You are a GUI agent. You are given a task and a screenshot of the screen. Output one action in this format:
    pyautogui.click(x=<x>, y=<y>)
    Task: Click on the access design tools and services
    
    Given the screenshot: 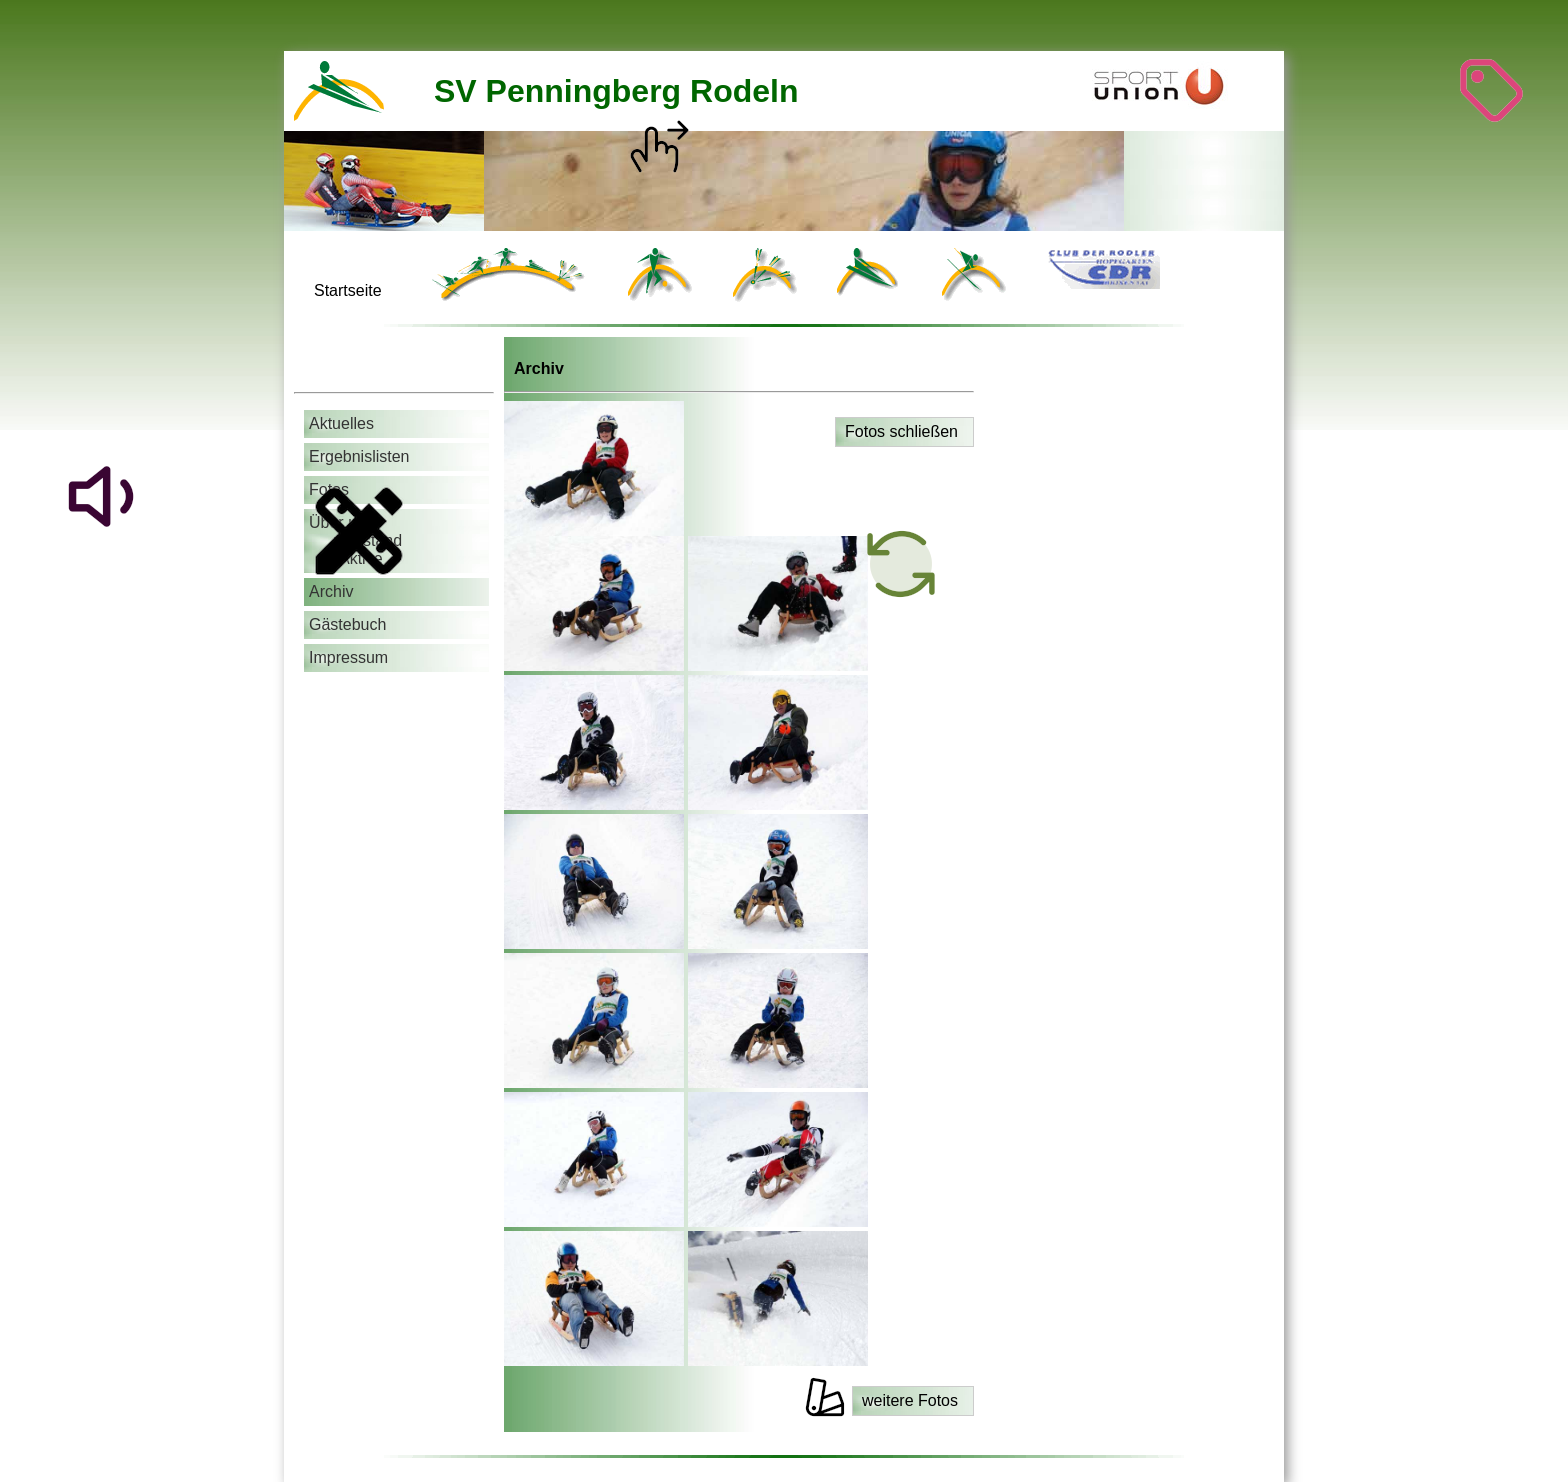 What is the action you would take?
    pyautogui.click(x=359, y=531)
    